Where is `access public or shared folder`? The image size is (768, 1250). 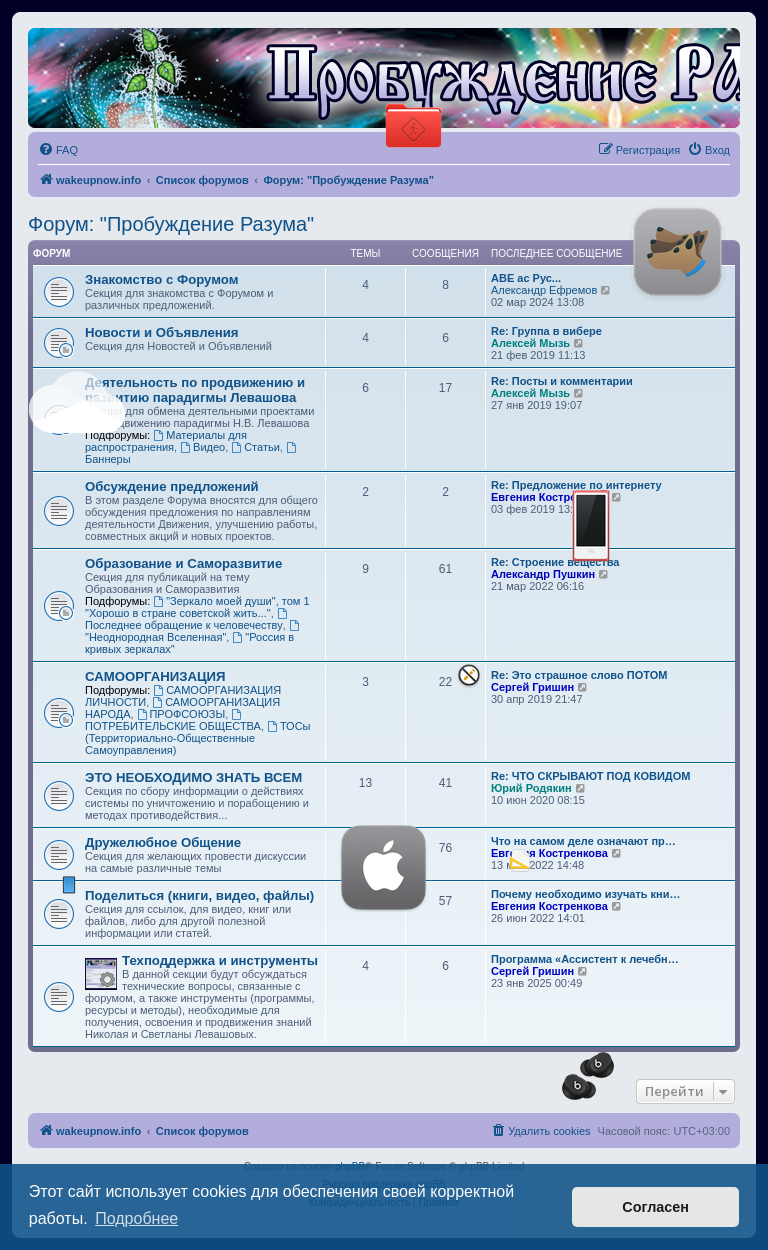 access public or shared folder is located at coordinates (413, 125).